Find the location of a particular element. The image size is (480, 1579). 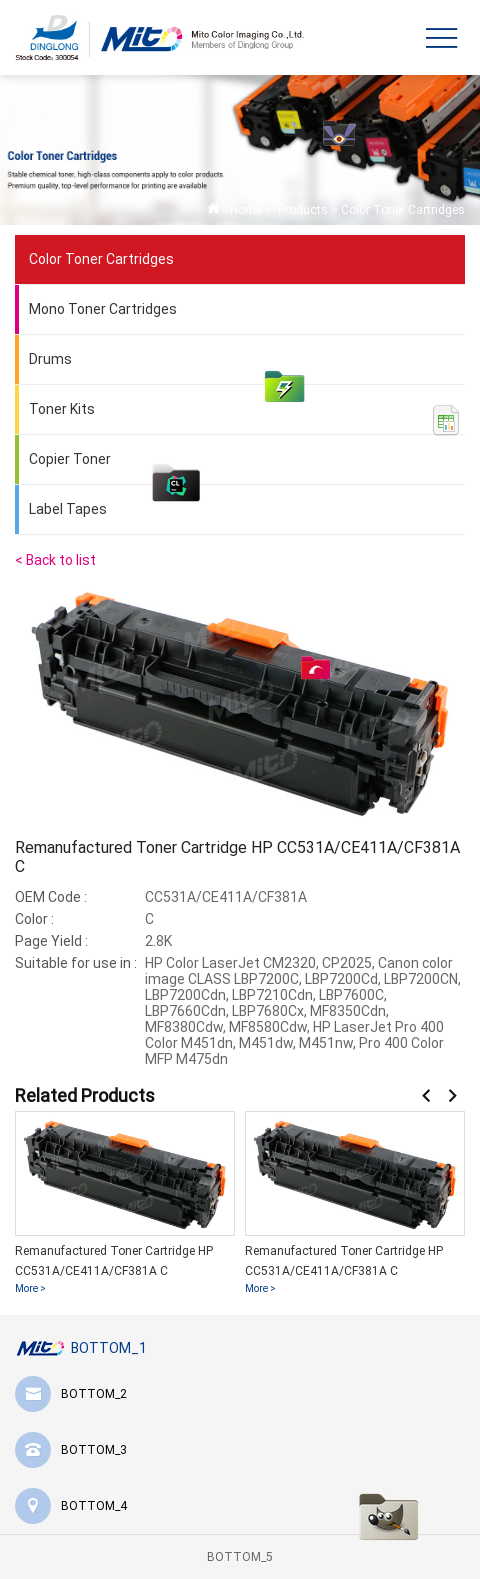

folder containing ruby on rails project files is located at coordinates (315, 668).